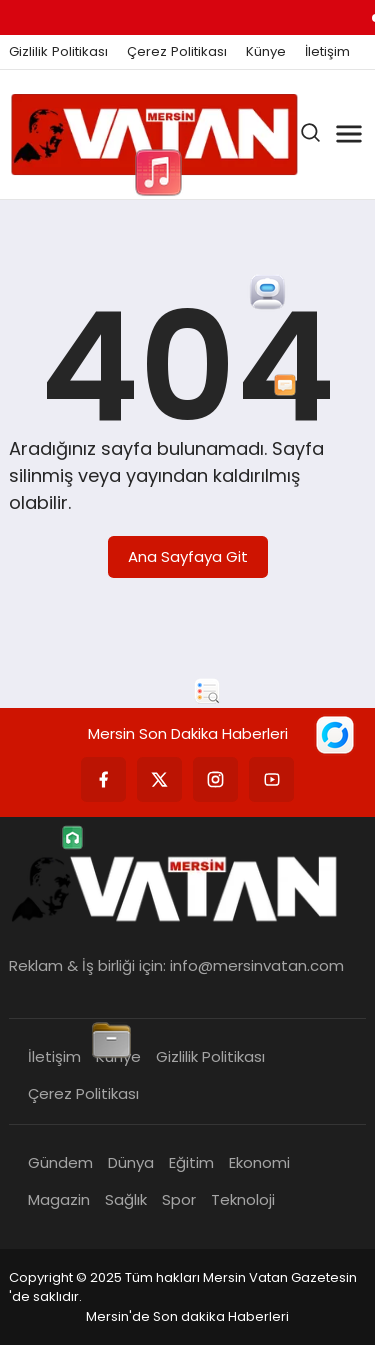 The image size is (375, 1345). Describe the element at coordinates (158, 172) in the screenshot. I see `open the music player app` at that location.